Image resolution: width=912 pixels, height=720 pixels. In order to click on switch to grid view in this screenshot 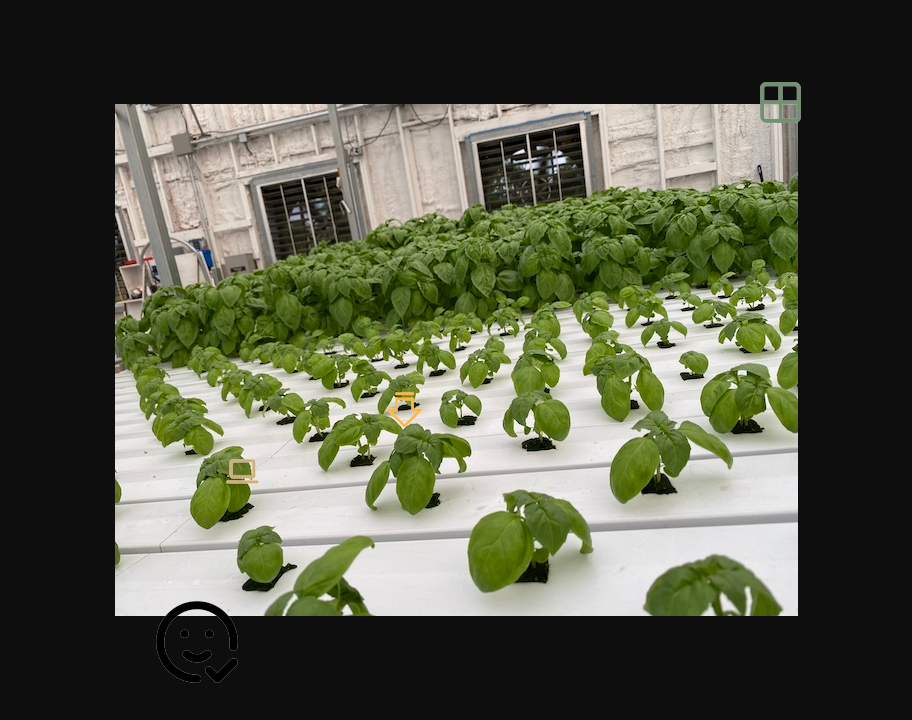, I will do `click(780, 102)`.